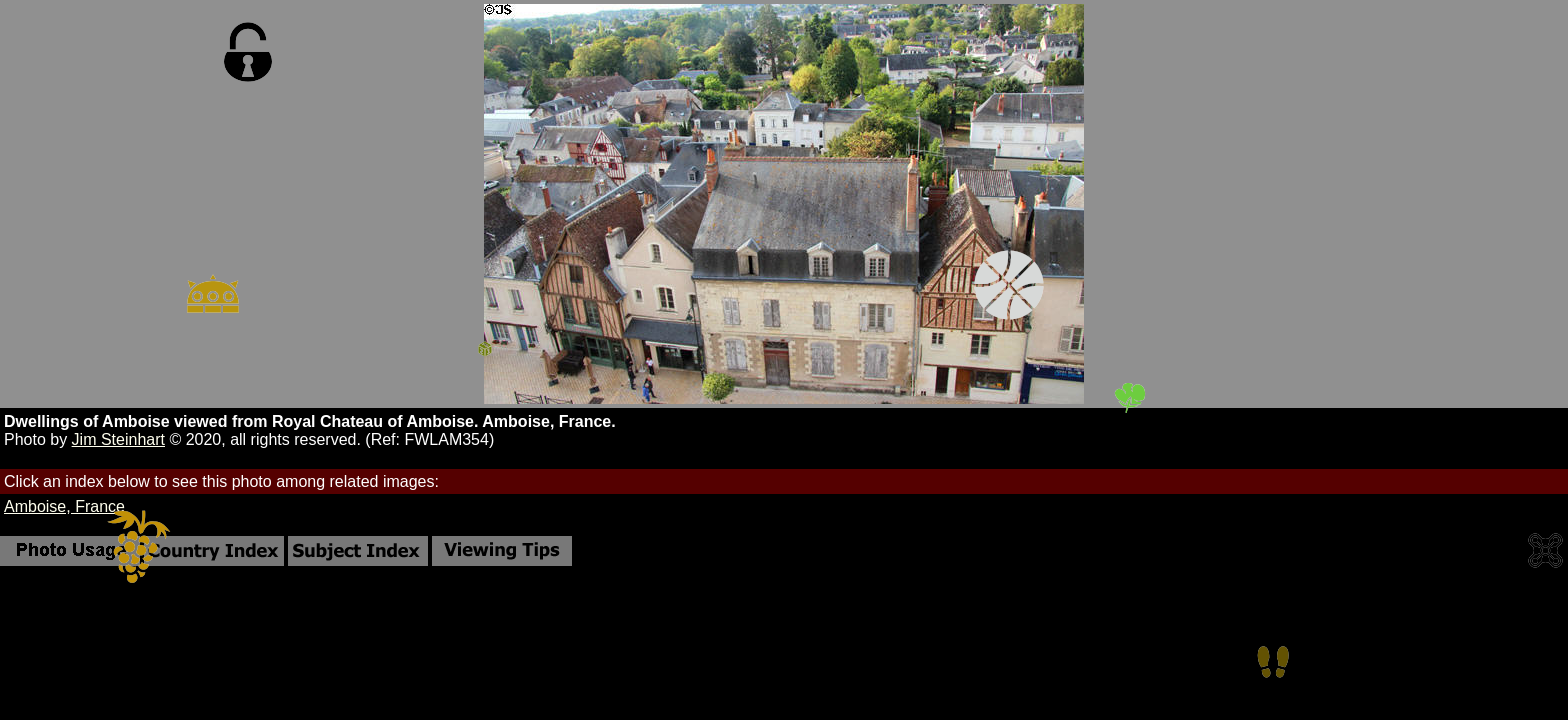  I want to click on view walking directions or route history, so click(1273, 662).